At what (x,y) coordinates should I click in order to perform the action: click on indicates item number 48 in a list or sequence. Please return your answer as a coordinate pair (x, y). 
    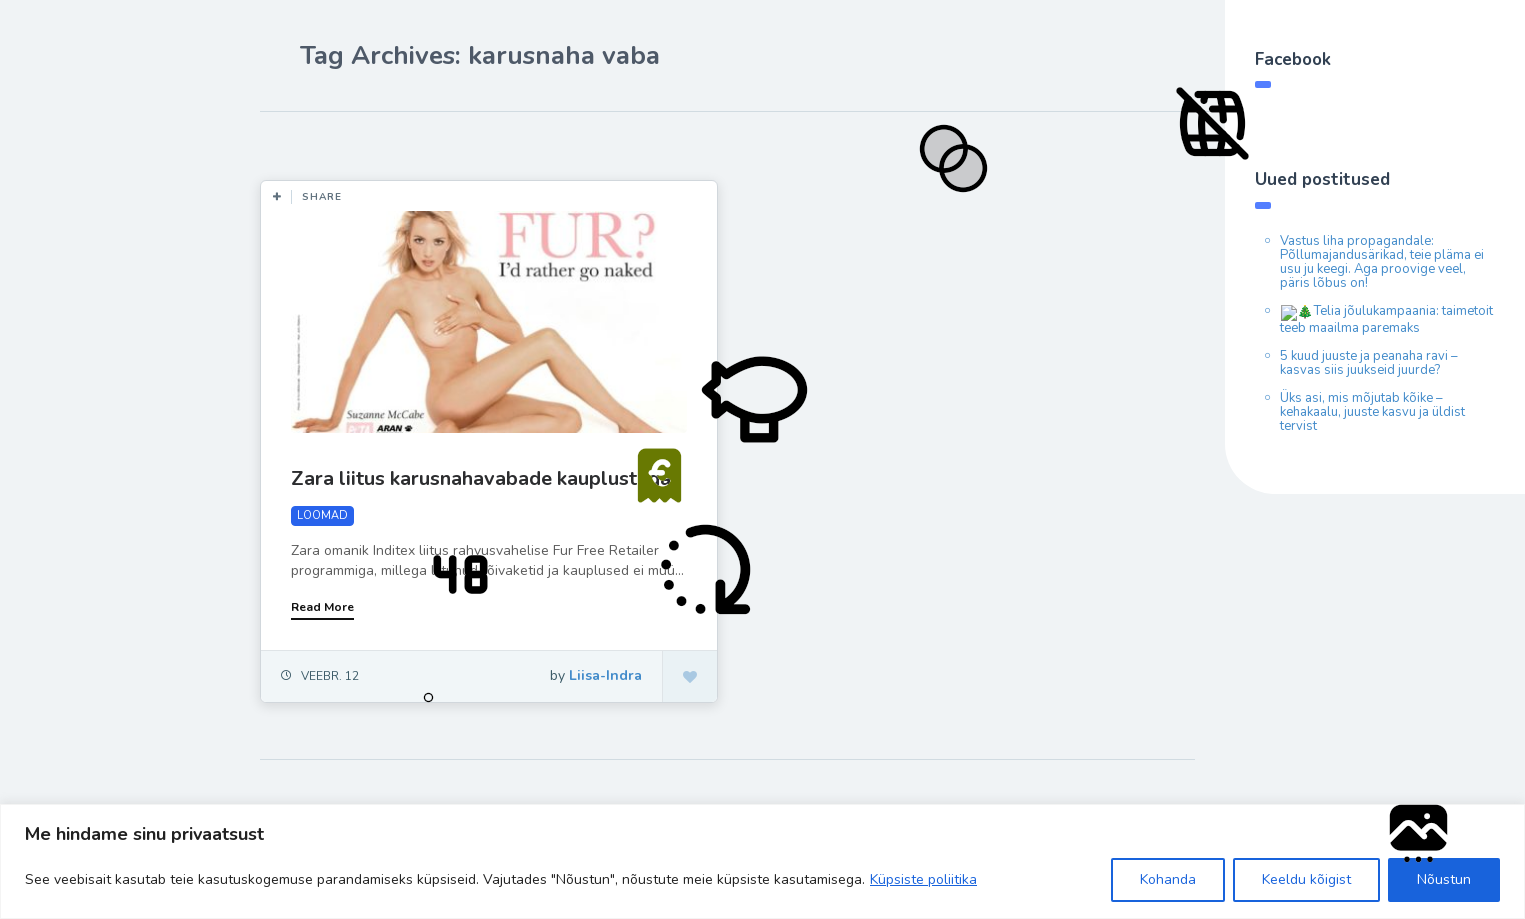
    Looking at the image, I should click on (460, 574).